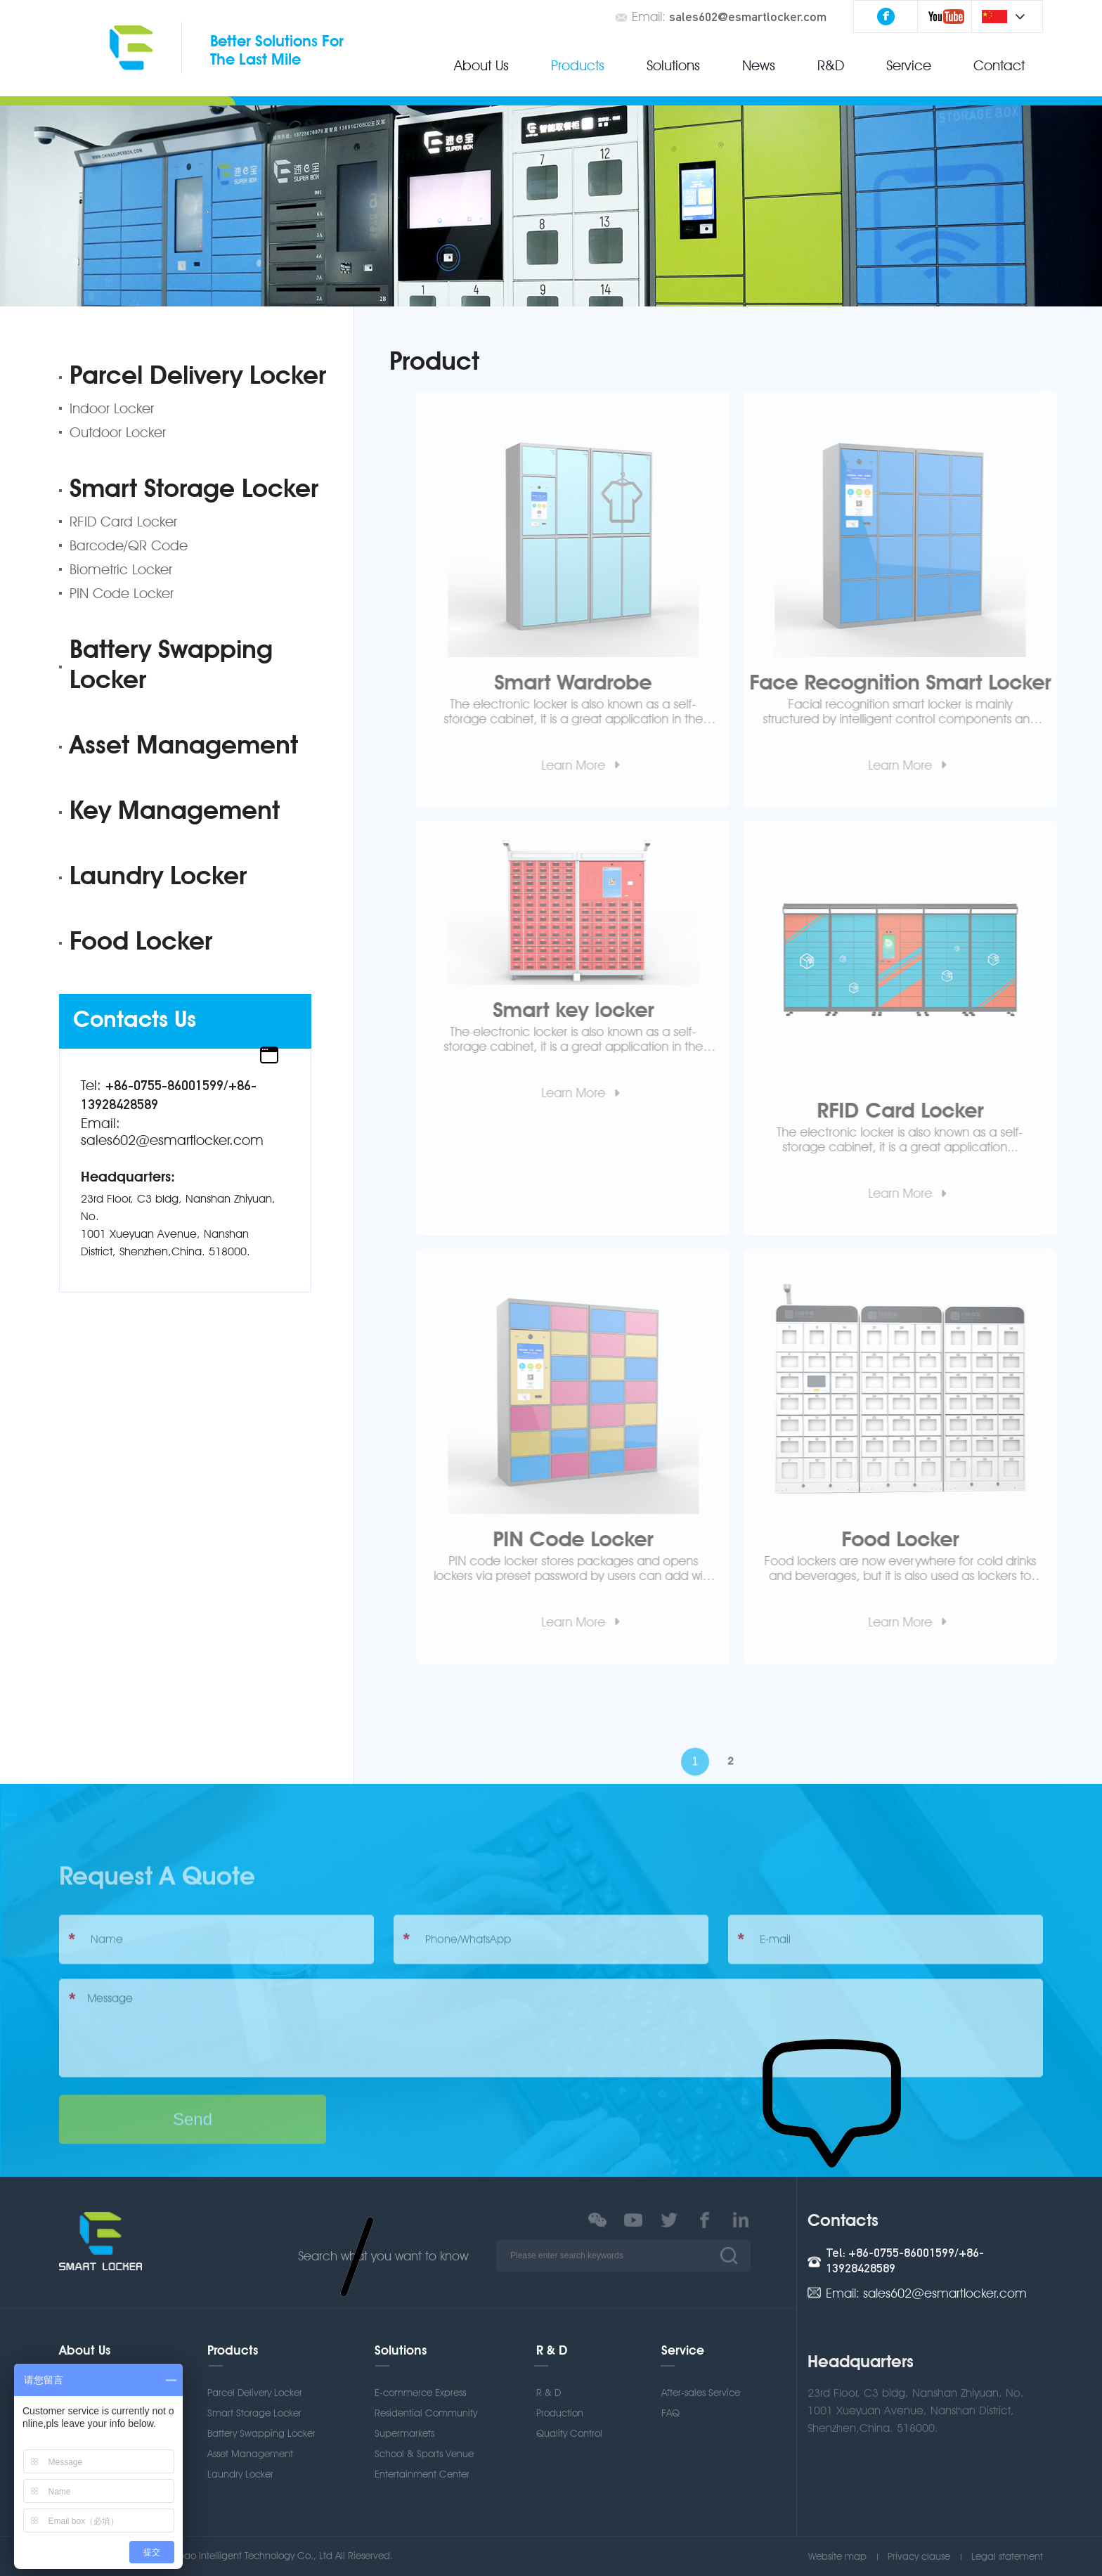 The height and width of the screenshot is (2576, 1102). Describe the element at coordinates (269, 1055) in the screenshot. I see `open a new window` at that location.